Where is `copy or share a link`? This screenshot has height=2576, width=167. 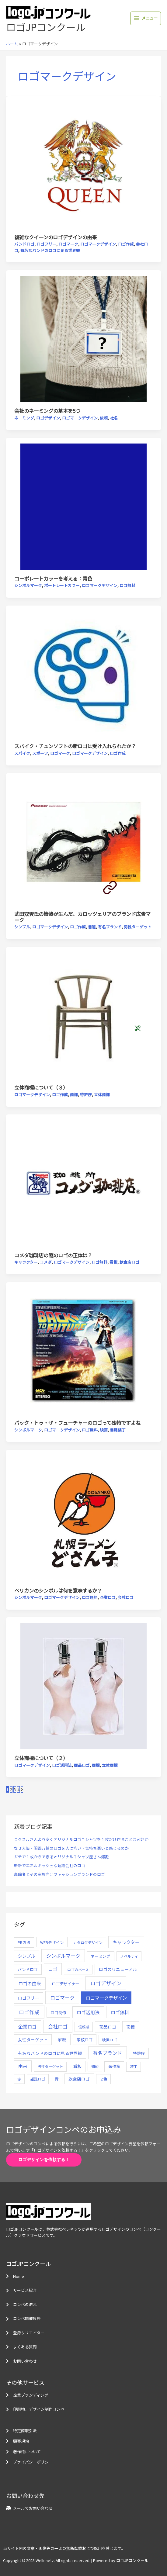 copy or share a link is located at coordinates (110, 887).